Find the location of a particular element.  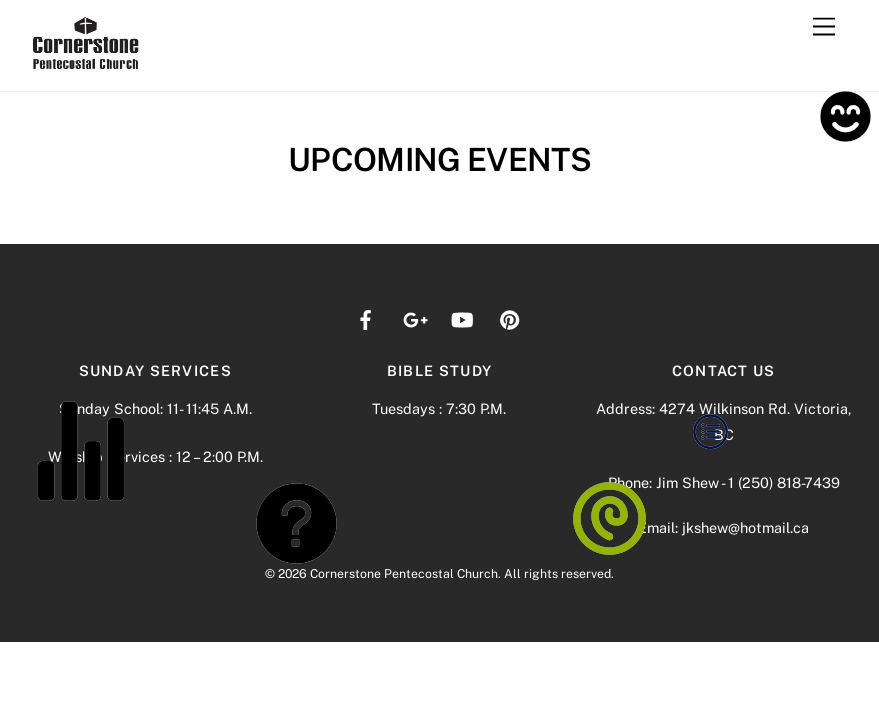

view list or menu options is located at coordinates (710, 431).